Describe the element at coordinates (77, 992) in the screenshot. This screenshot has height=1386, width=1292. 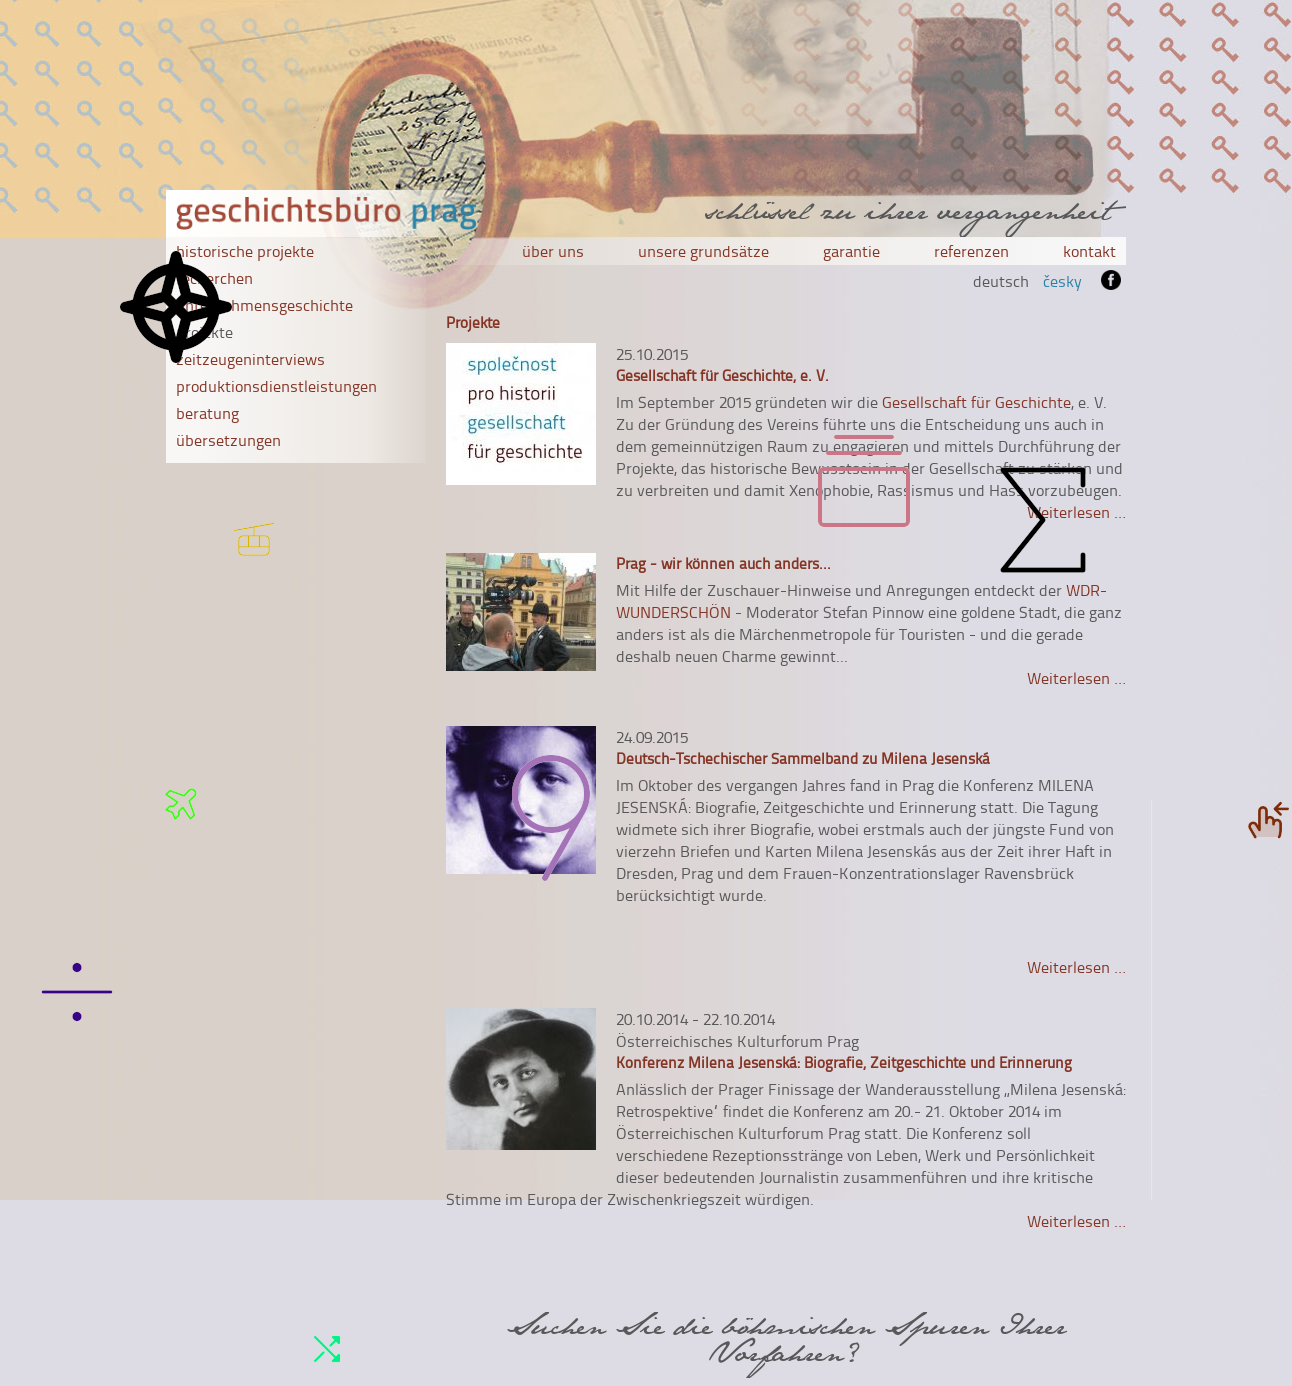
I see `perform division operation` at that location.